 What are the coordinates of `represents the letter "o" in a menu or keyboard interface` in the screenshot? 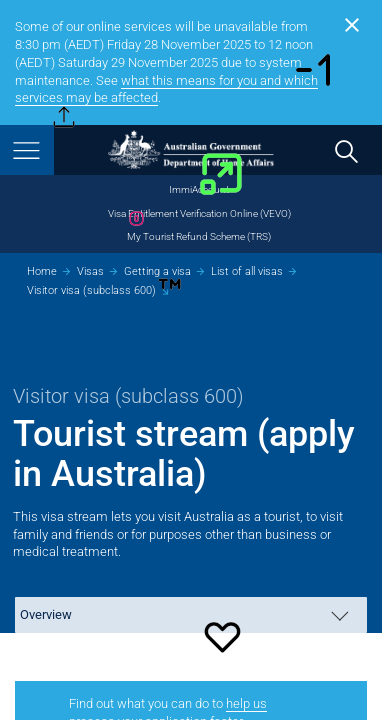 It's located at (136, 218).